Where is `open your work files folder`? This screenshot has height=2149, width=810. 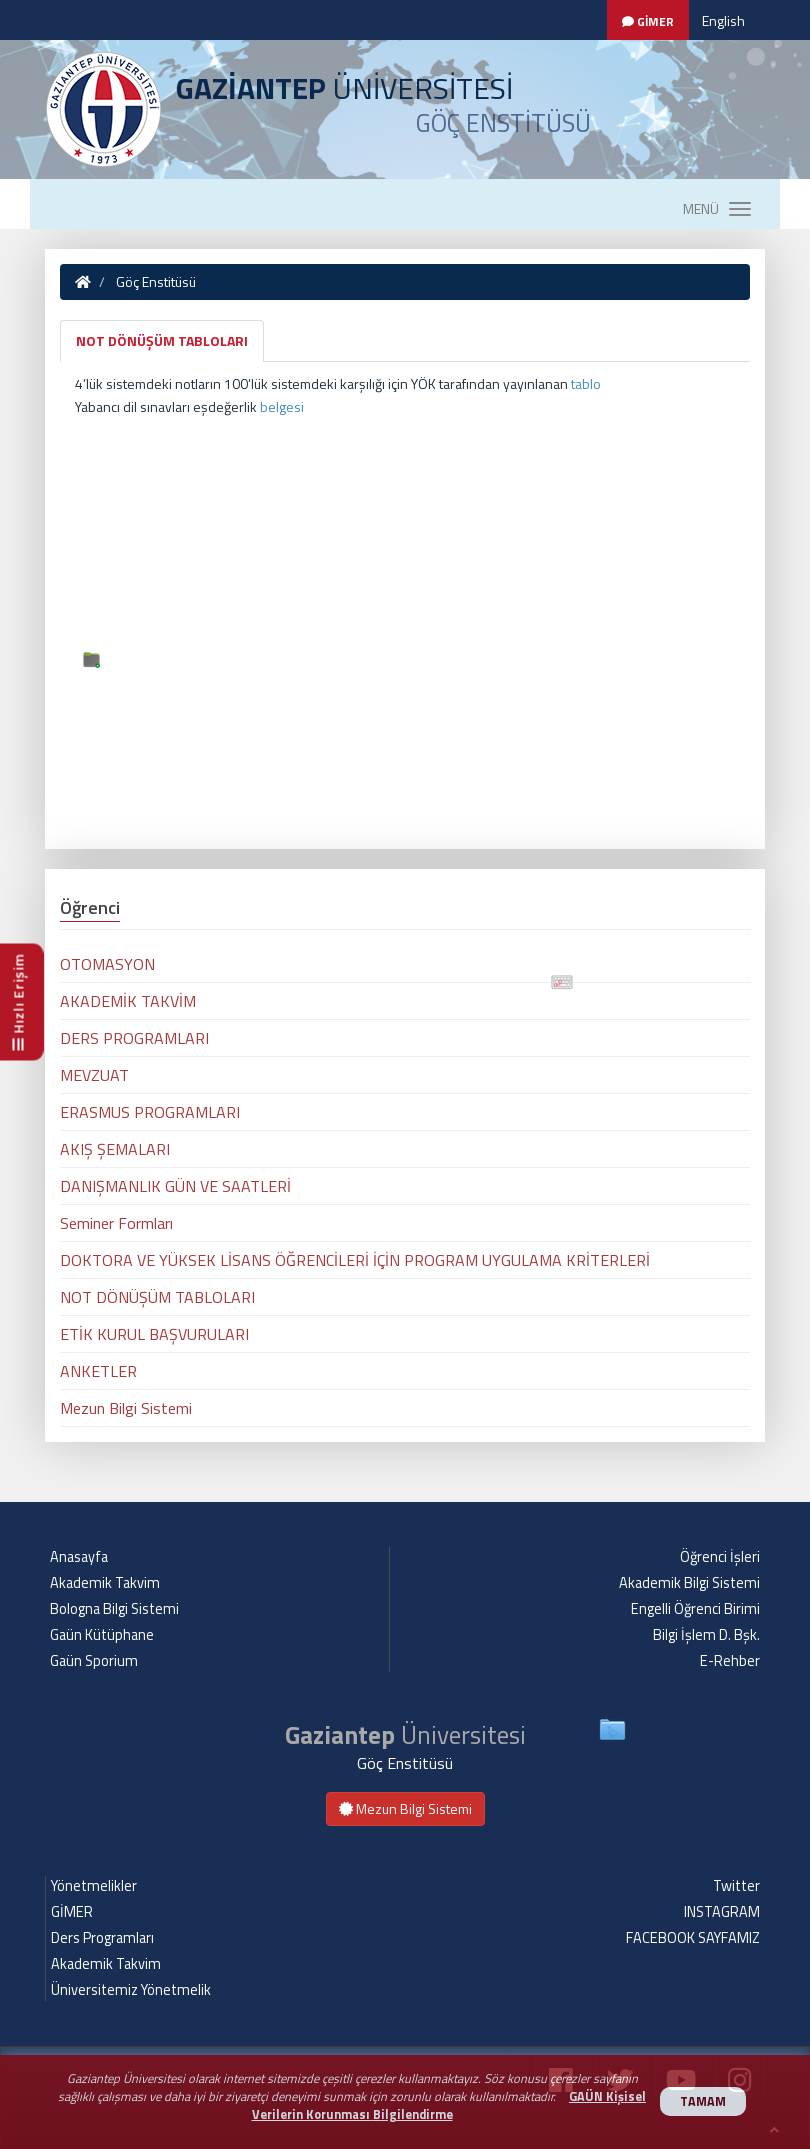
open your work files folder is located at coordinates (612, 1729).